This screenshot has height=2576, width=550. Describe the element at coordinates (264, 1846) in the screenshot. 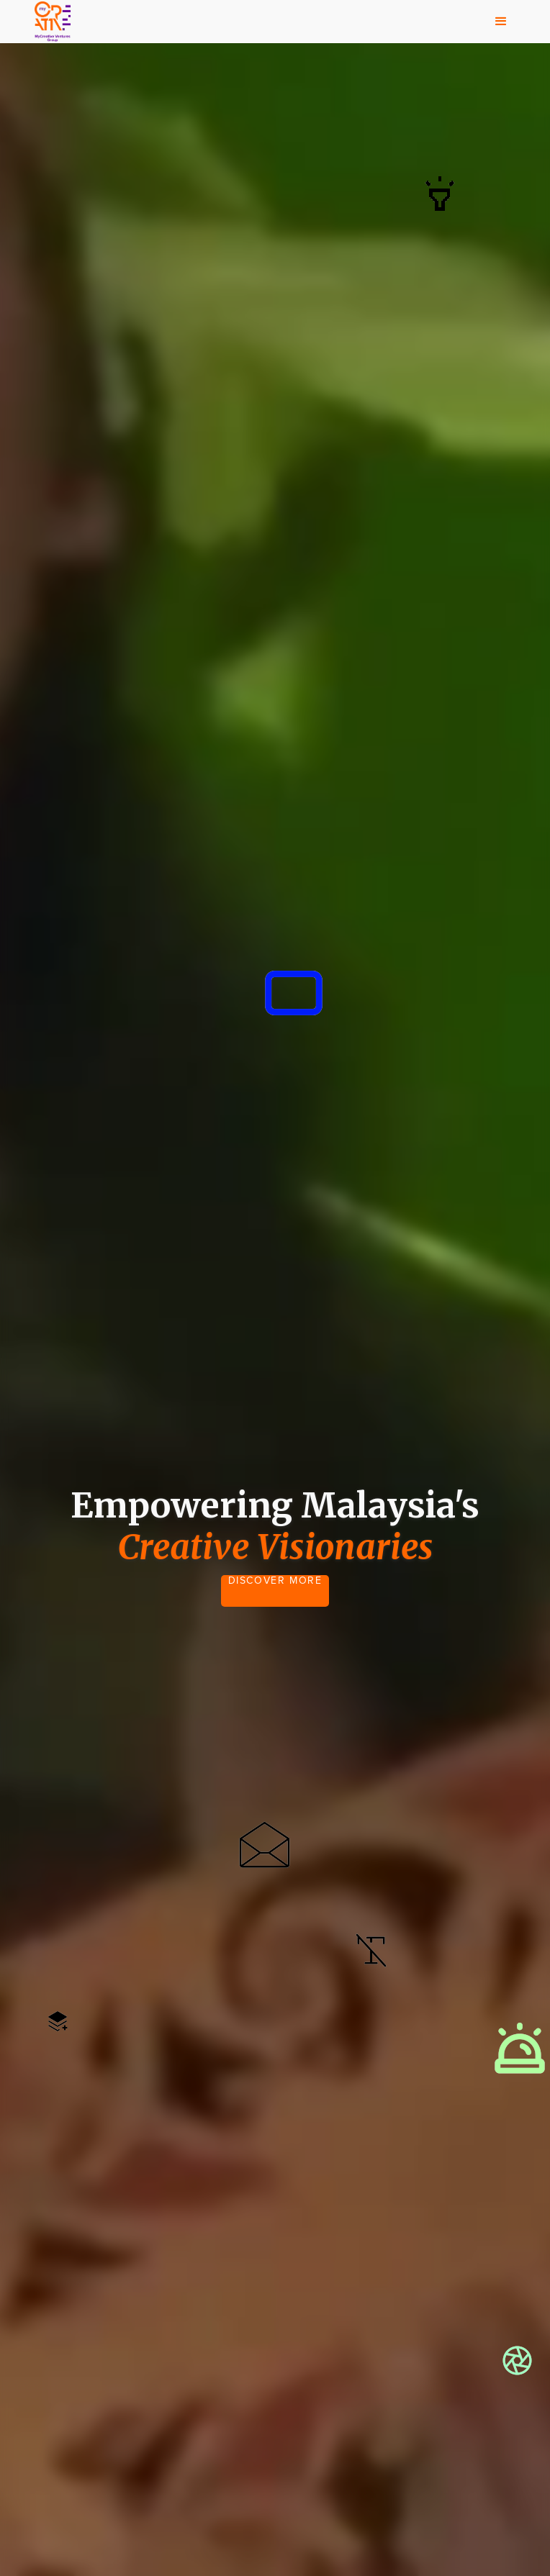

I see `view an opened or read email` at that location.